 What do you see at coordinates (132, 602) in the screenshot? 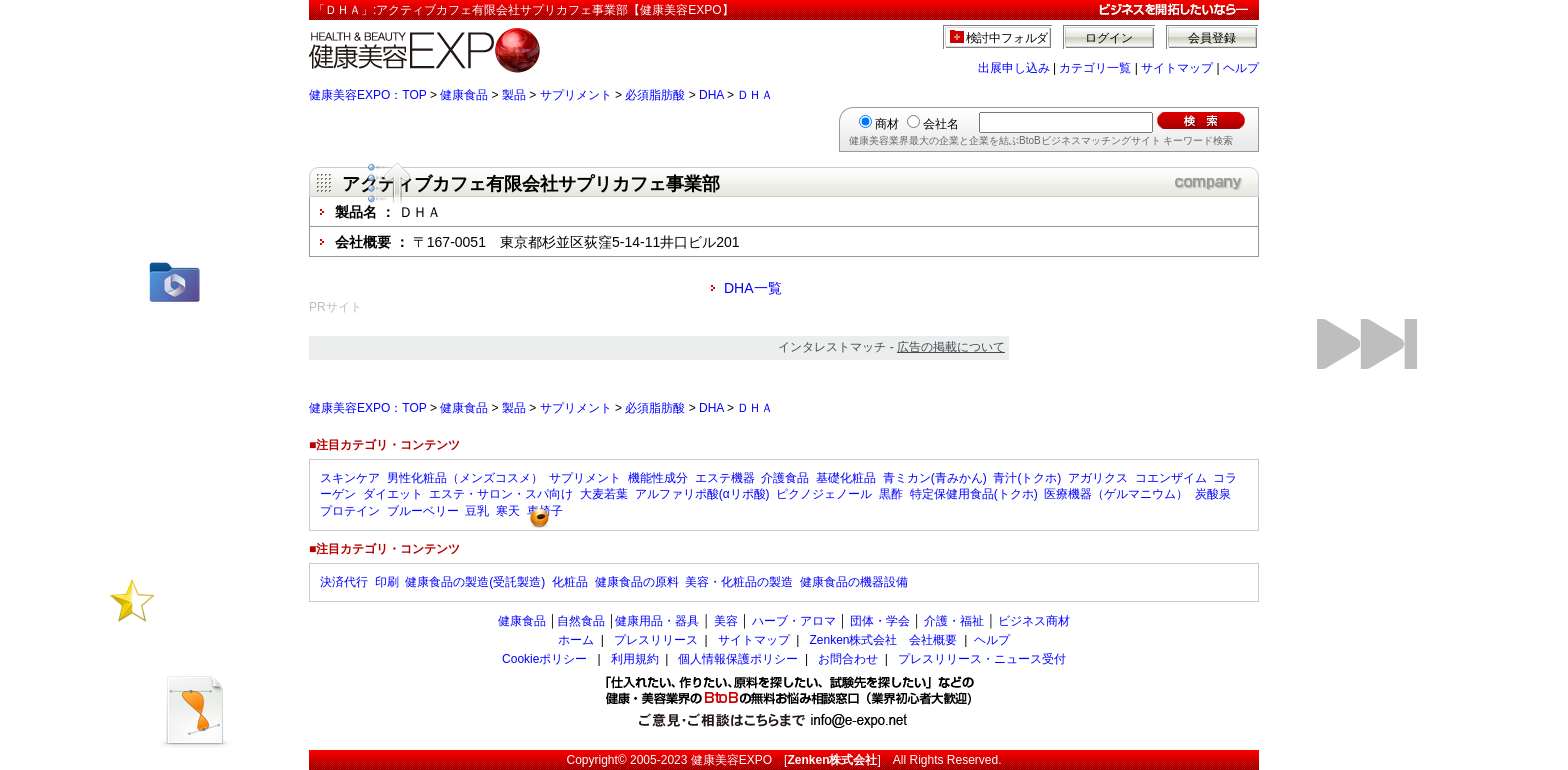
I see `indicates a partial or half rating` at bounding box center [132, 602].